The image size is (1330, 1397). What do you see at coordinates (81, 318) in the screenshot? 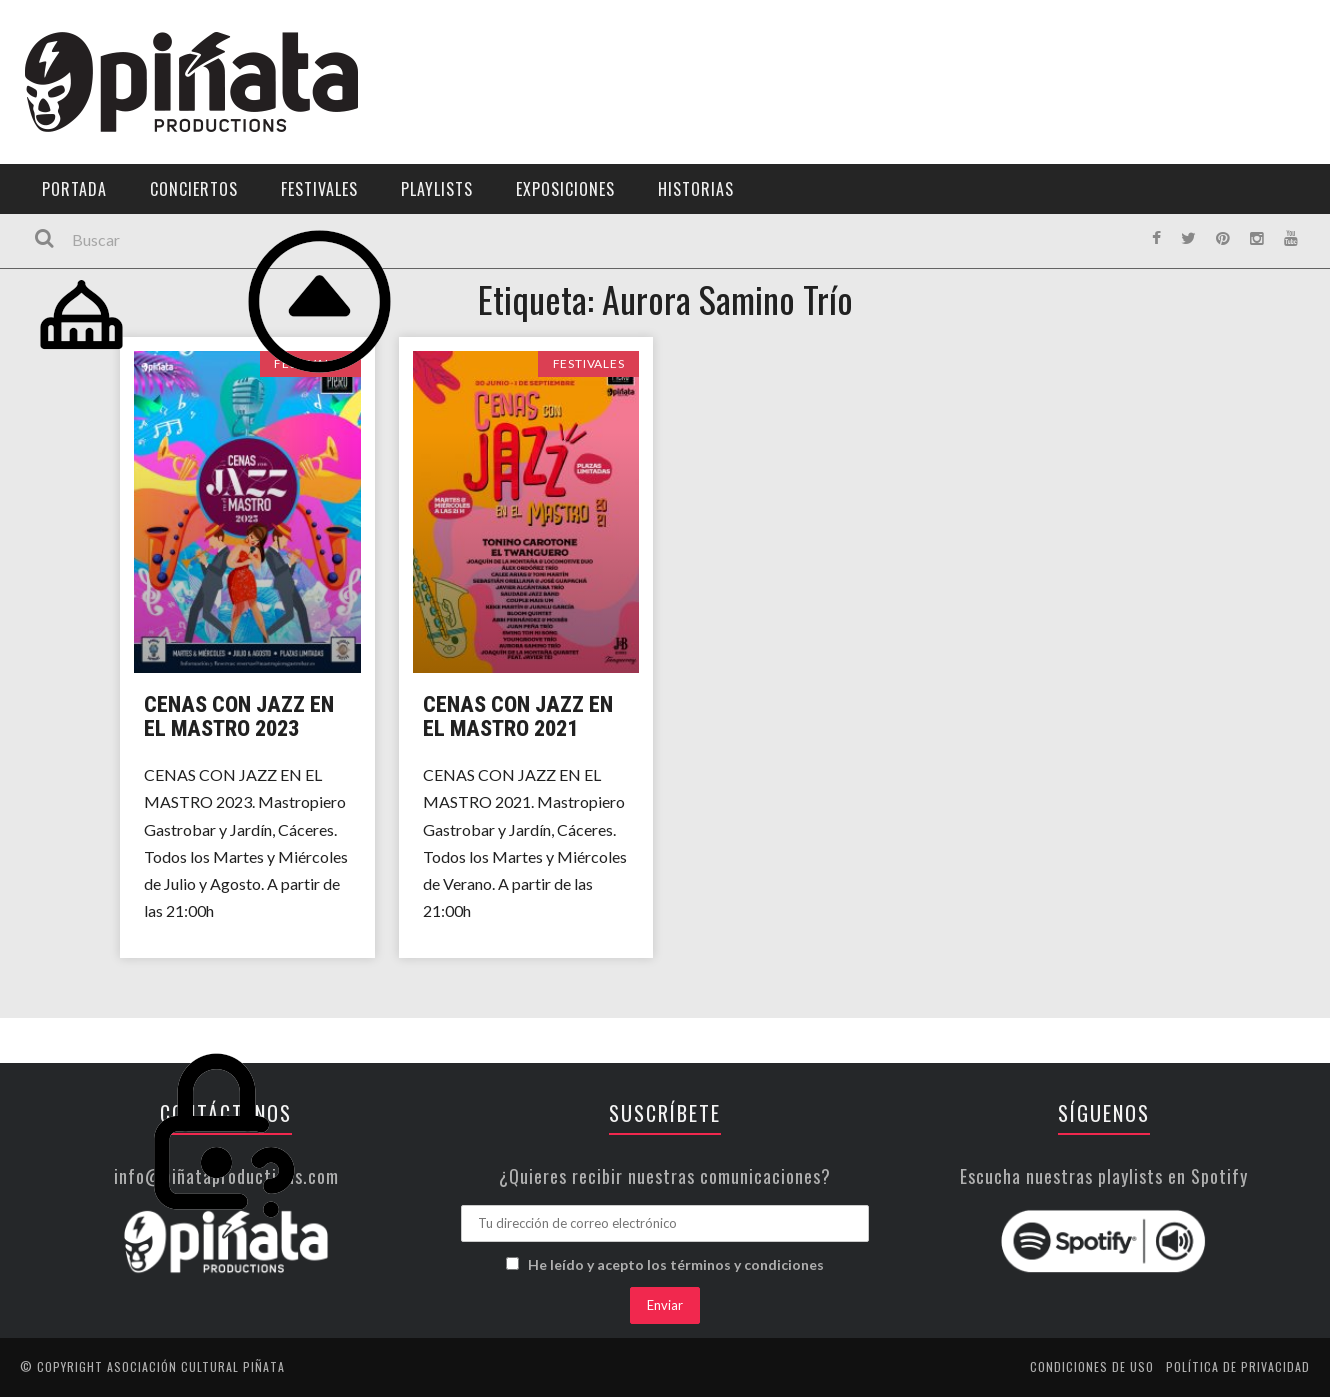
I see `indicates a nearby mosque or place of worship` at bounding box center [81, 318].